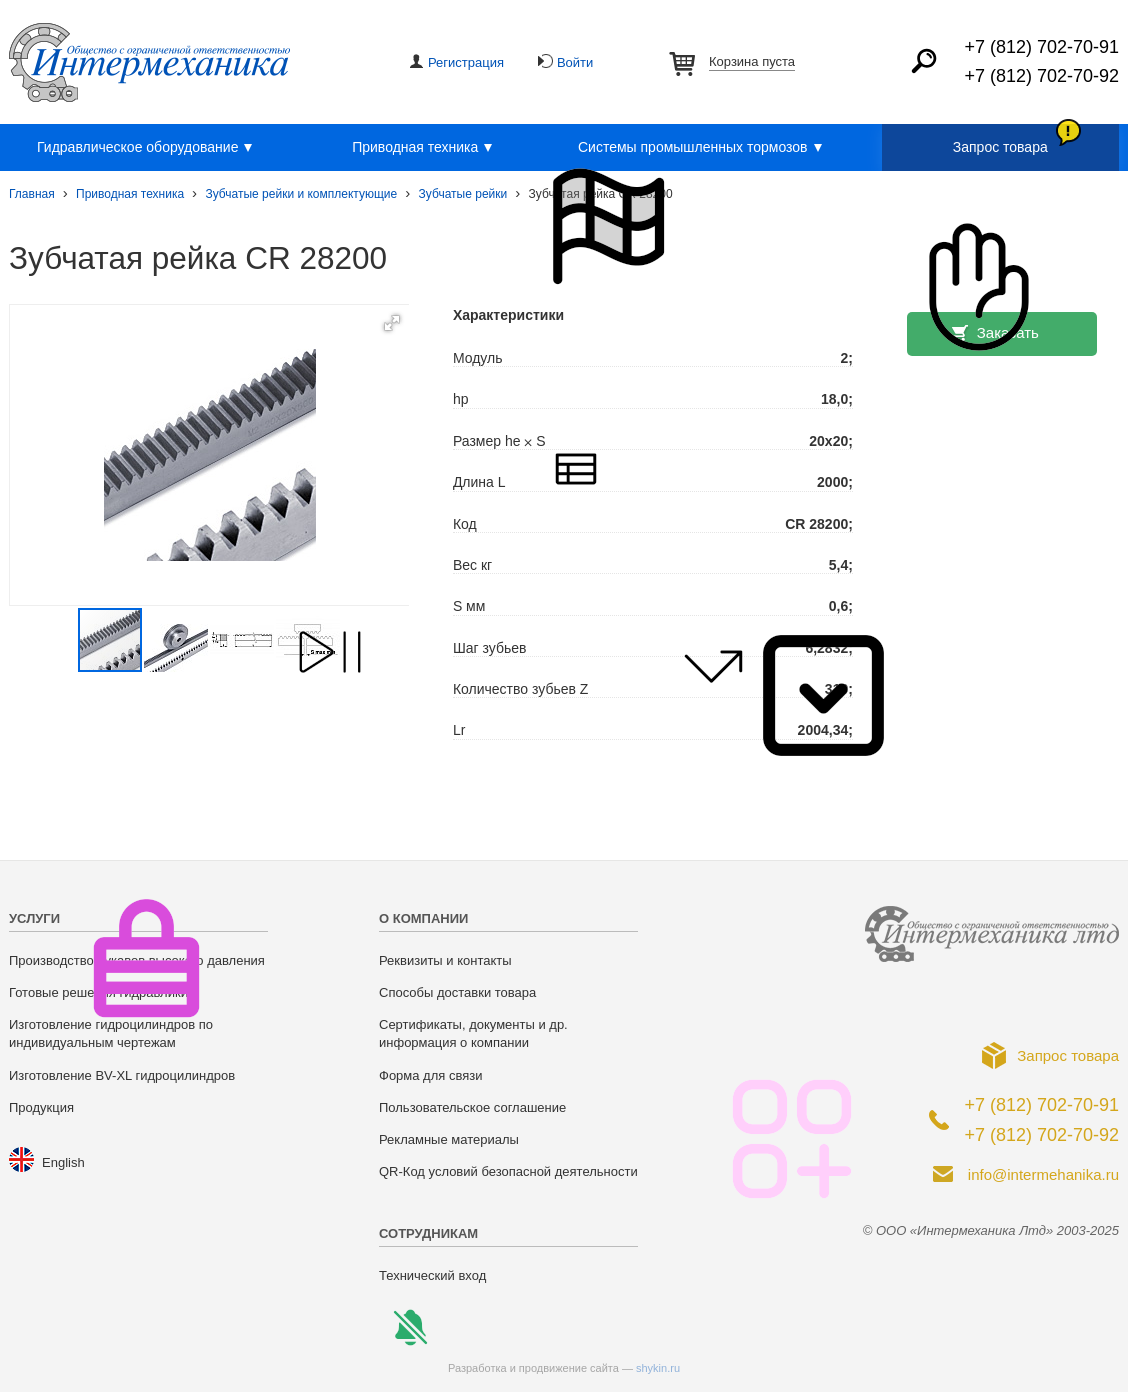 The image size is (1128, 1392). I want to click on expand content or reveal more options, so click(823, 695).